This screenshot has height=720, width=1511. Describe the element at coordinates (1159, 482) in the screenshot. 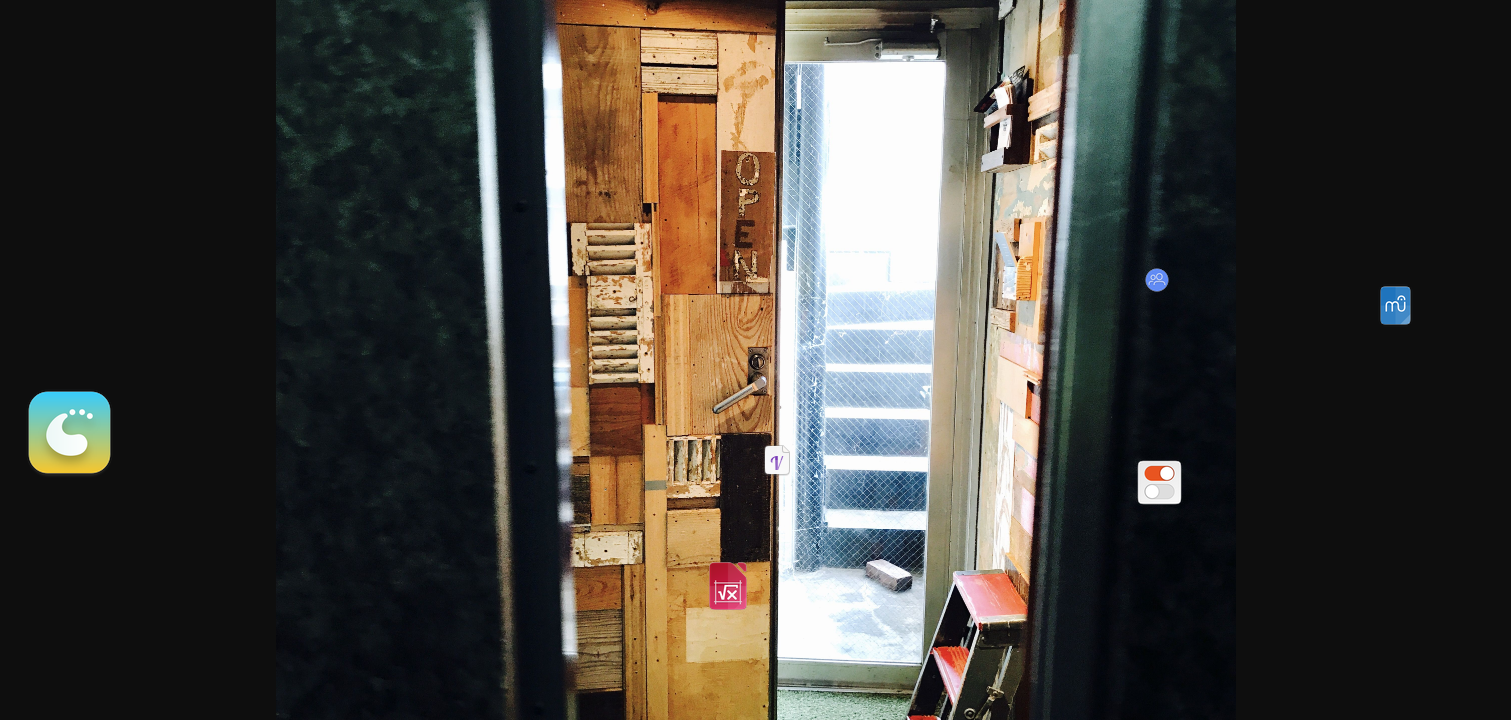

I see `open gnome tweaks to customize desktop settings` at that location.